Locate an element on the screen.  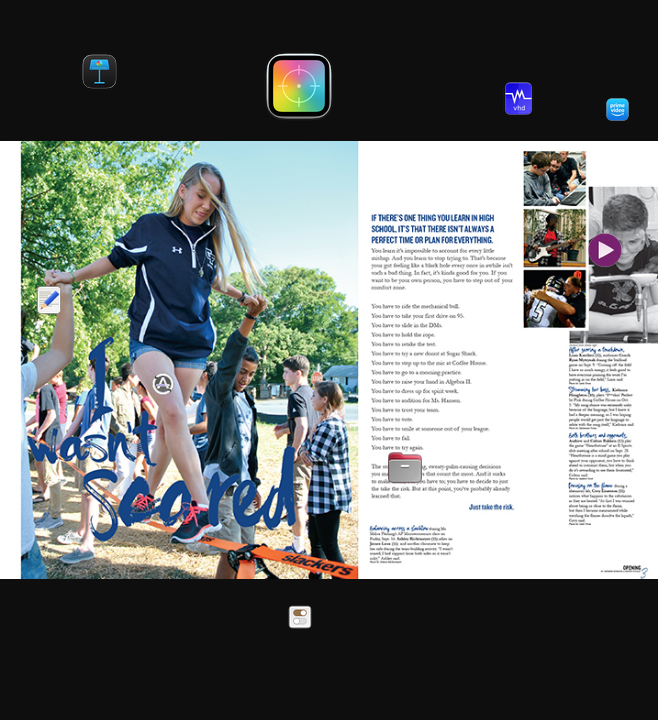
indicates video content or media files is located at coordinates (605, 250).